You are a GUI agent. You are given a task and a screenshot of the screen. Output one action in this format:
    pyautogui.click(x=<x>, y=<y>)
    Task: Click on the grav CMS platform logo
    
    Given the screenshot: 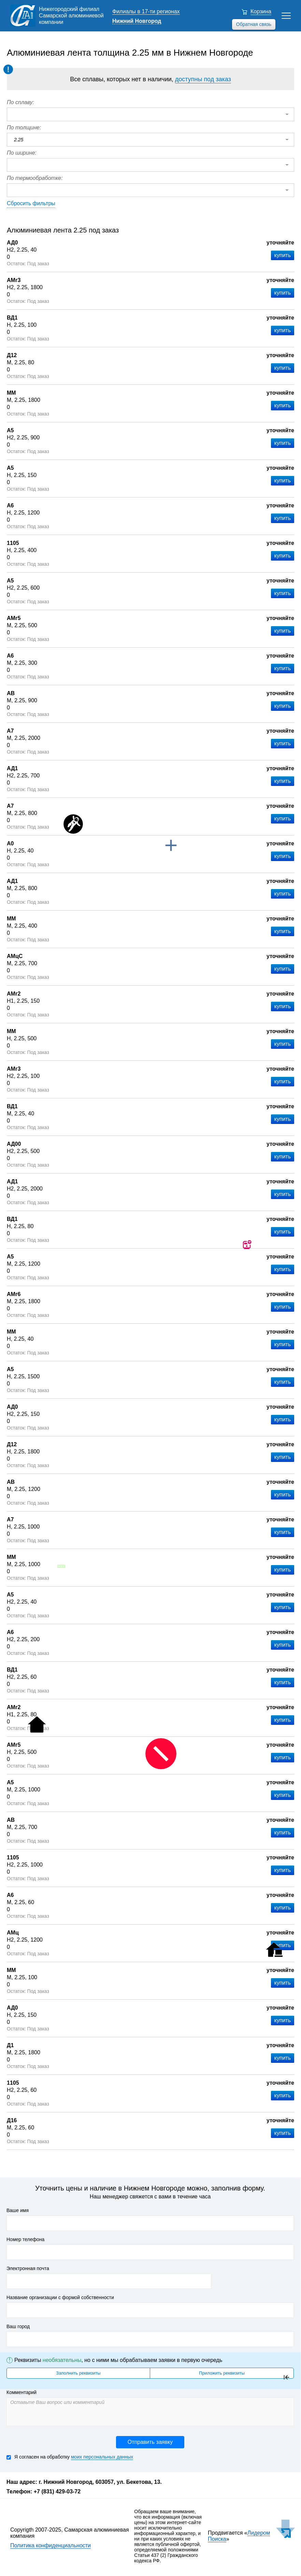 What is the action you would take?
    pyautogui.click(x=73, y=824)
    